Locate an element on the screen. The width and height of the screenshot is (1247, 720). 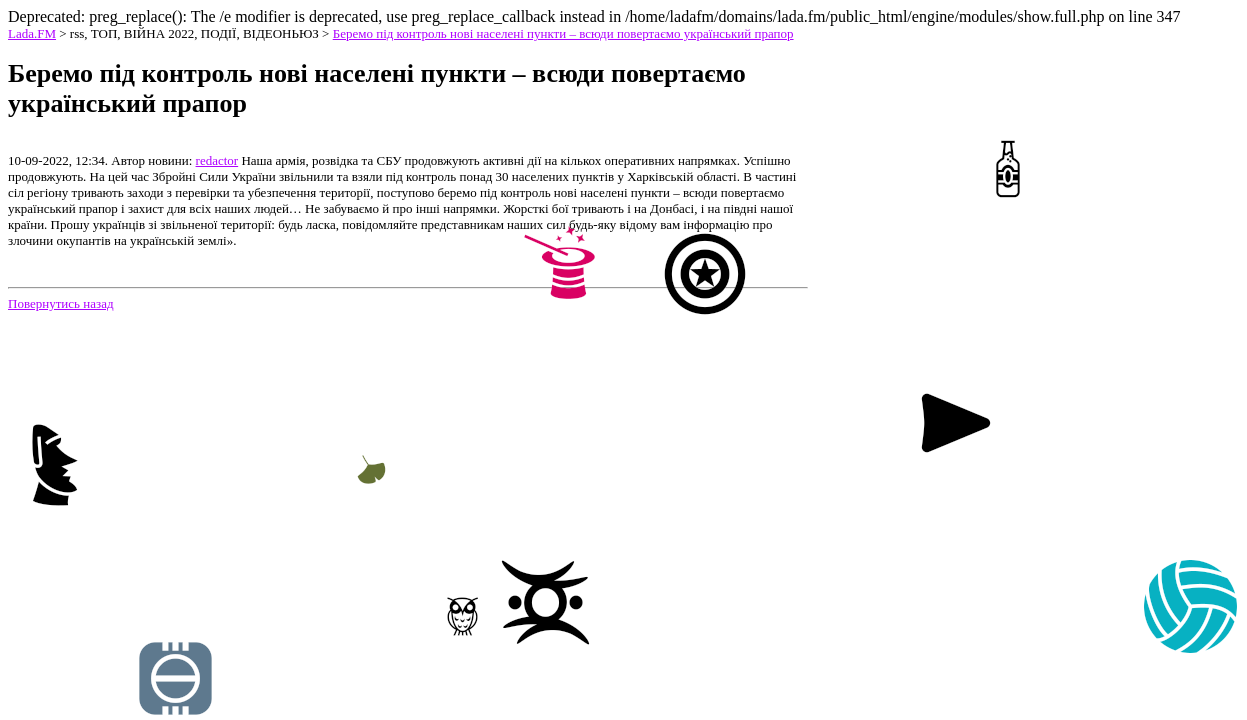
easter island moai statue icon is located at coordinates (55, 465).